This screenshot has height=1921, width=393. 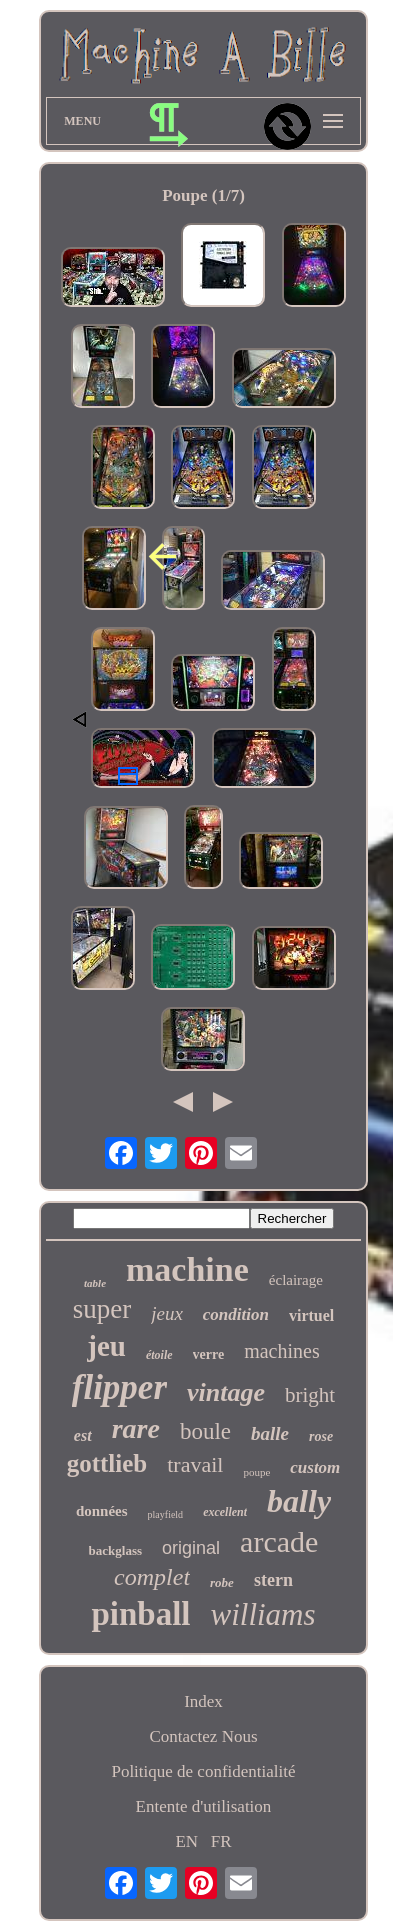 I want to click on play media in reverse, so click(x=80, y=719).